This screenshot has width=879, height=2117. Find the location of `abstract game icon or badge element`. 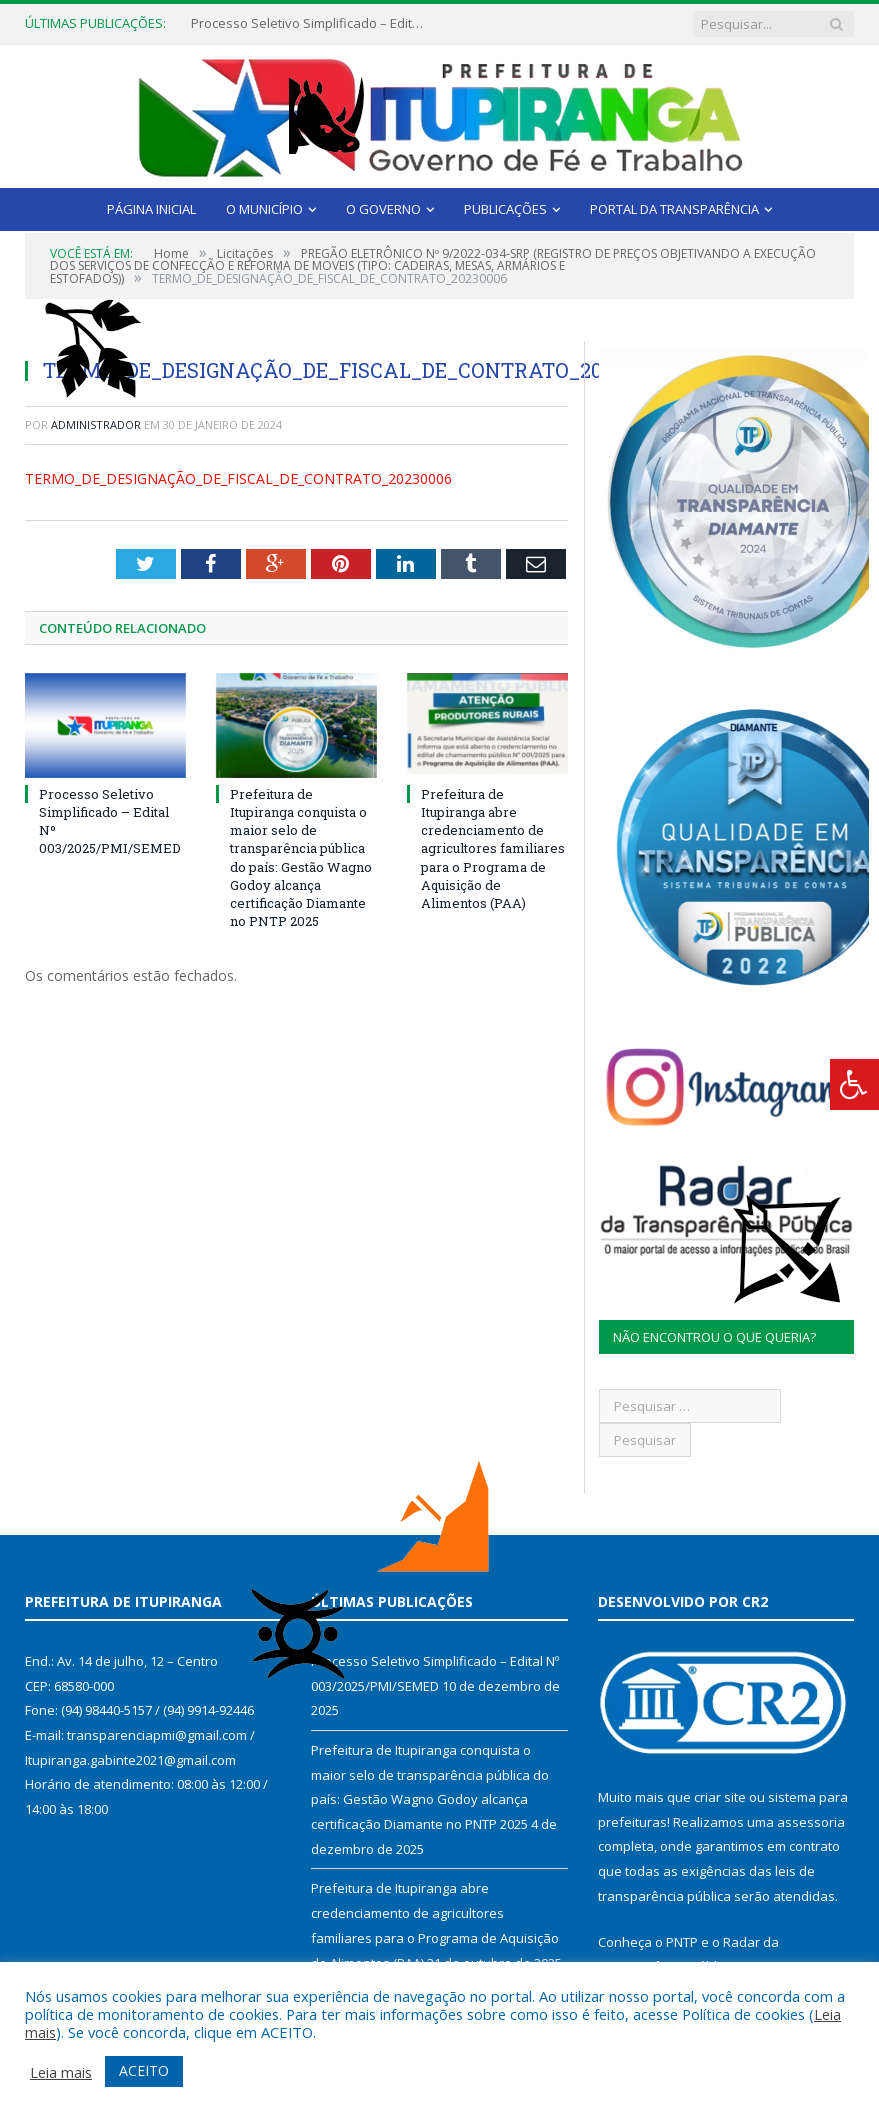

abstract game icon or badge element is located at coordinates (298, 1634).